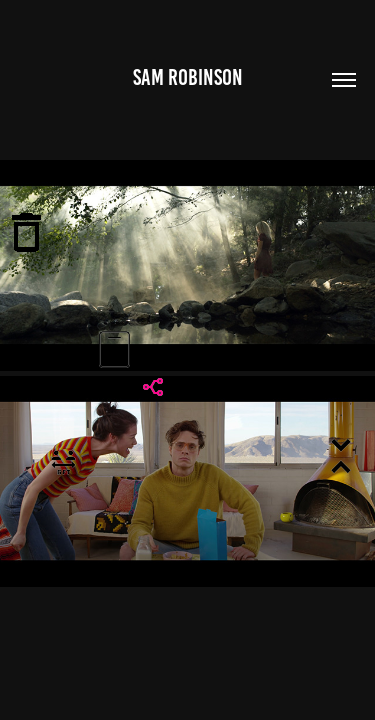  I want to click on indicates social distancing requirement of 6 feet, so click(63, 462).